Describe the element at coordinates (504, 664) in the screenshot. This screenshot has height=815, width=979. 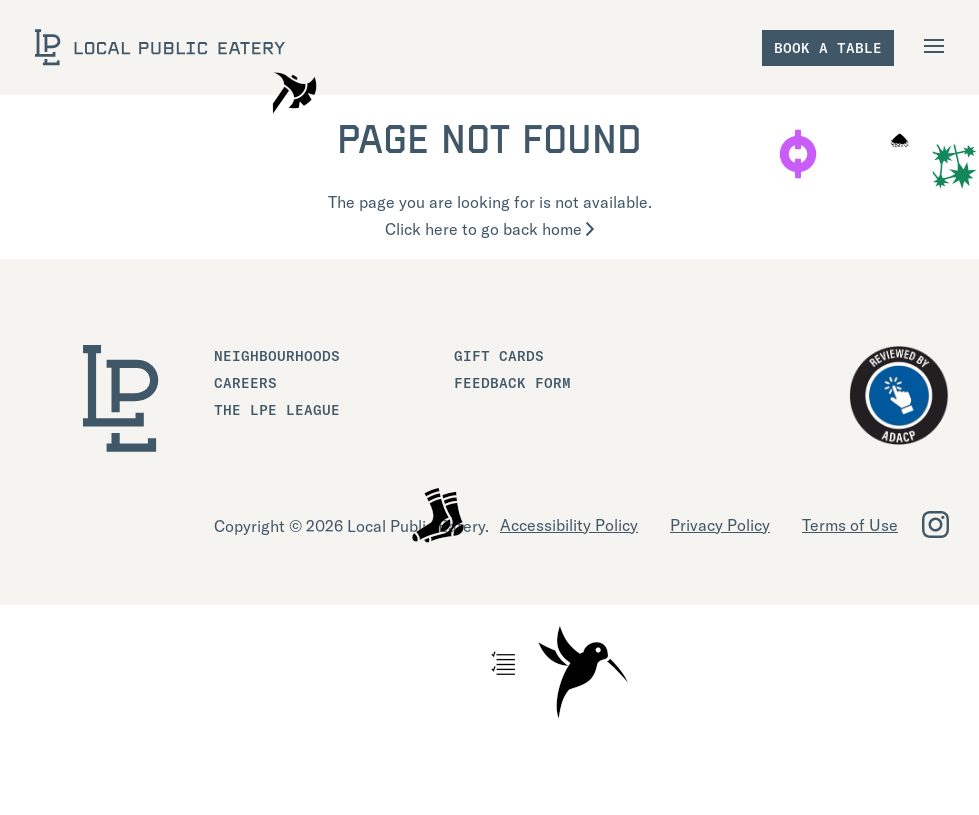
I see `view your task checklist` at that location.